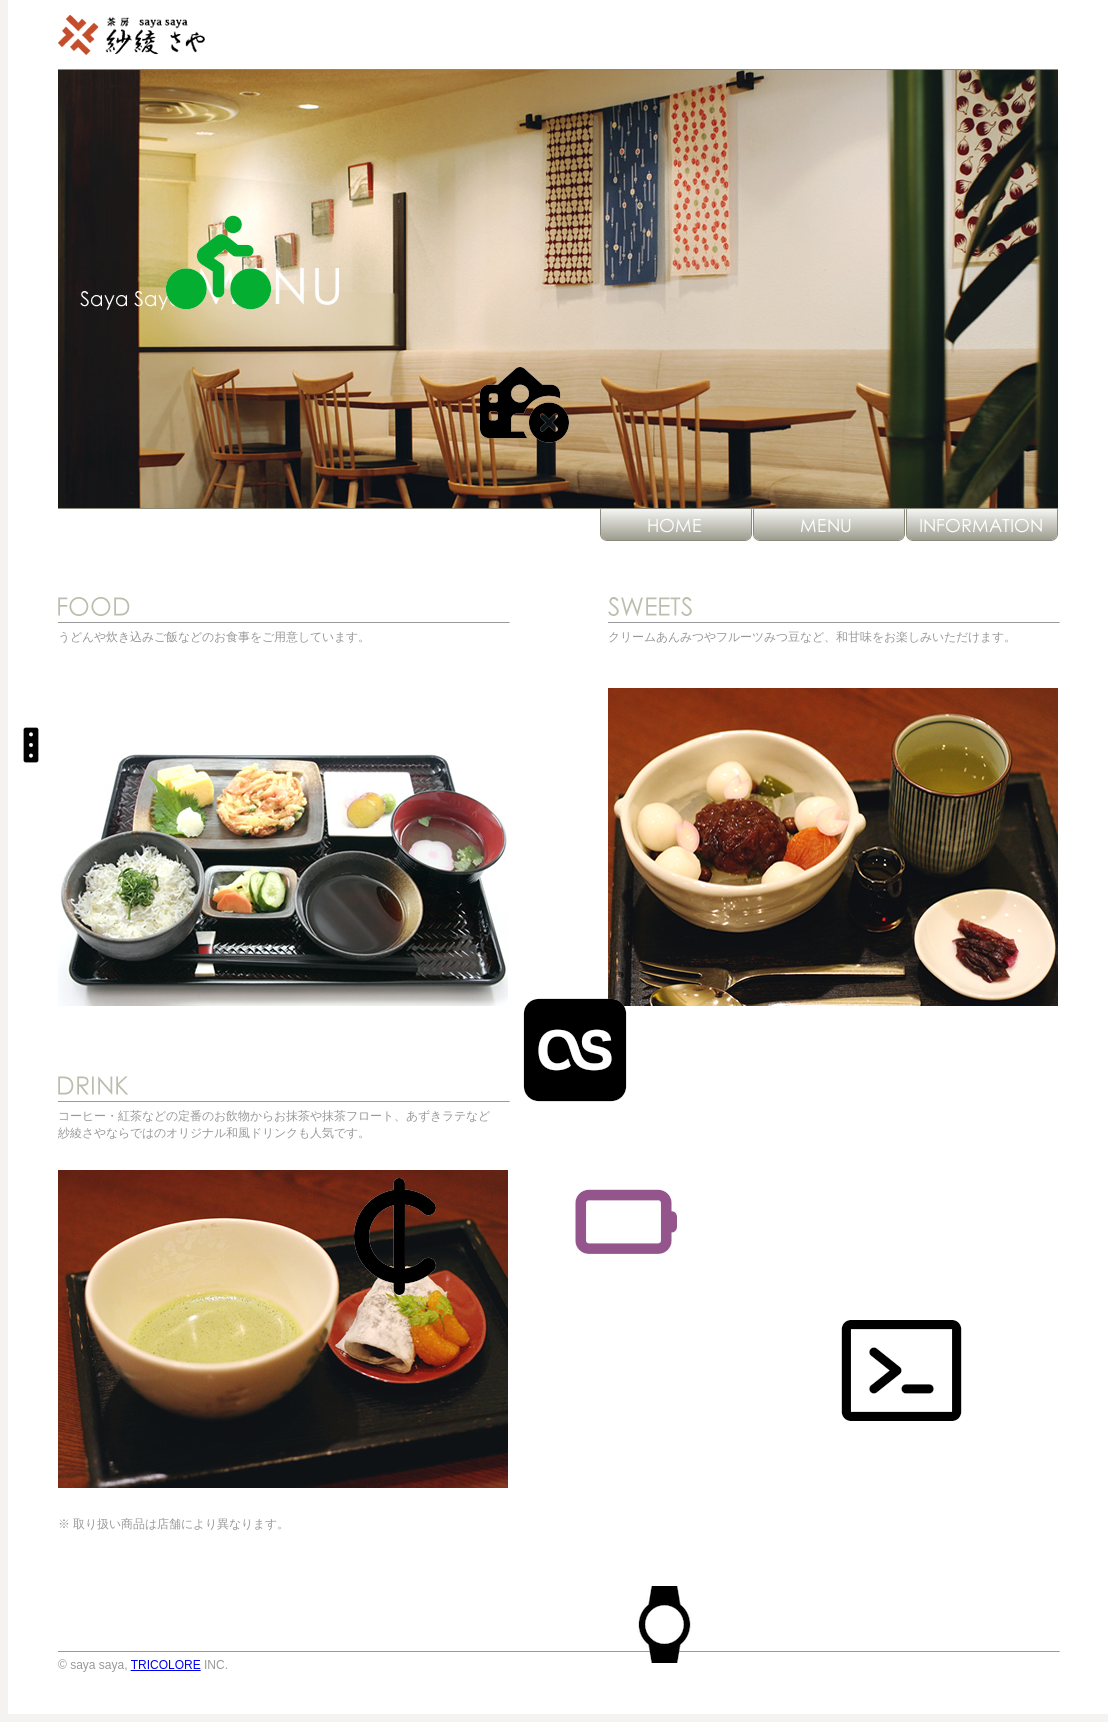 Image resolution: width=1108 pixels, height=1722 pixels. Describe the element at coordinates (395, 1236) in the screenshot. I see `indicates Ghanaian cedi currency` at that location.